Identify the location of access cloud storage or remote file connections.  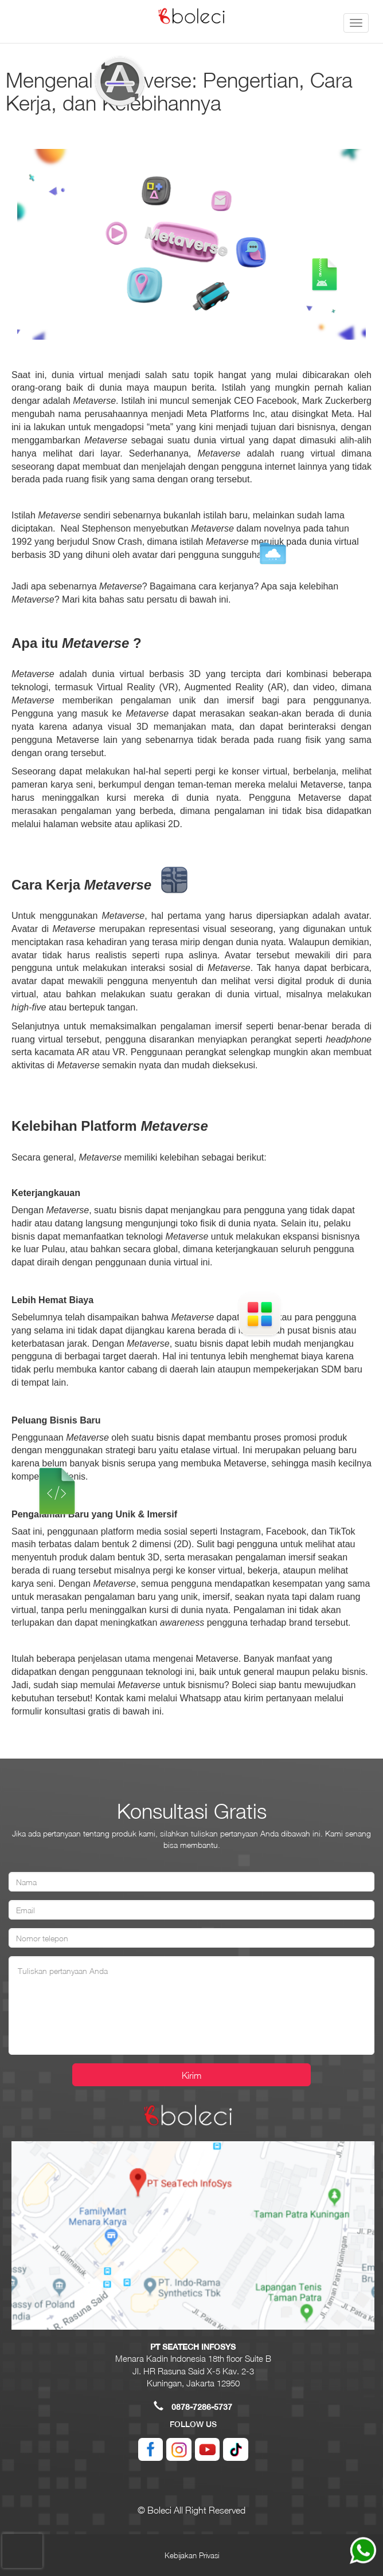
(273, 553).